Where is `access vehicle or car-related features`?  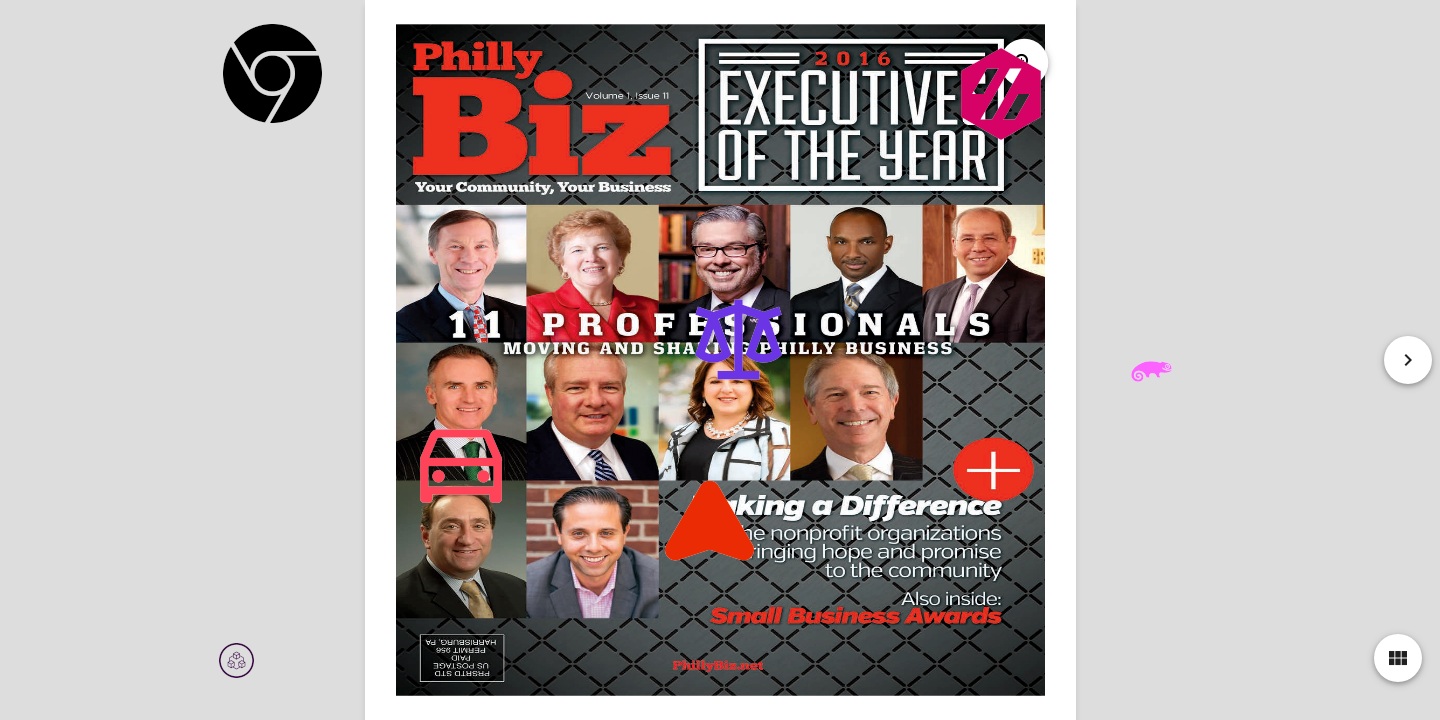
access vehicle or car-related features is located at coordinates (461, 462).